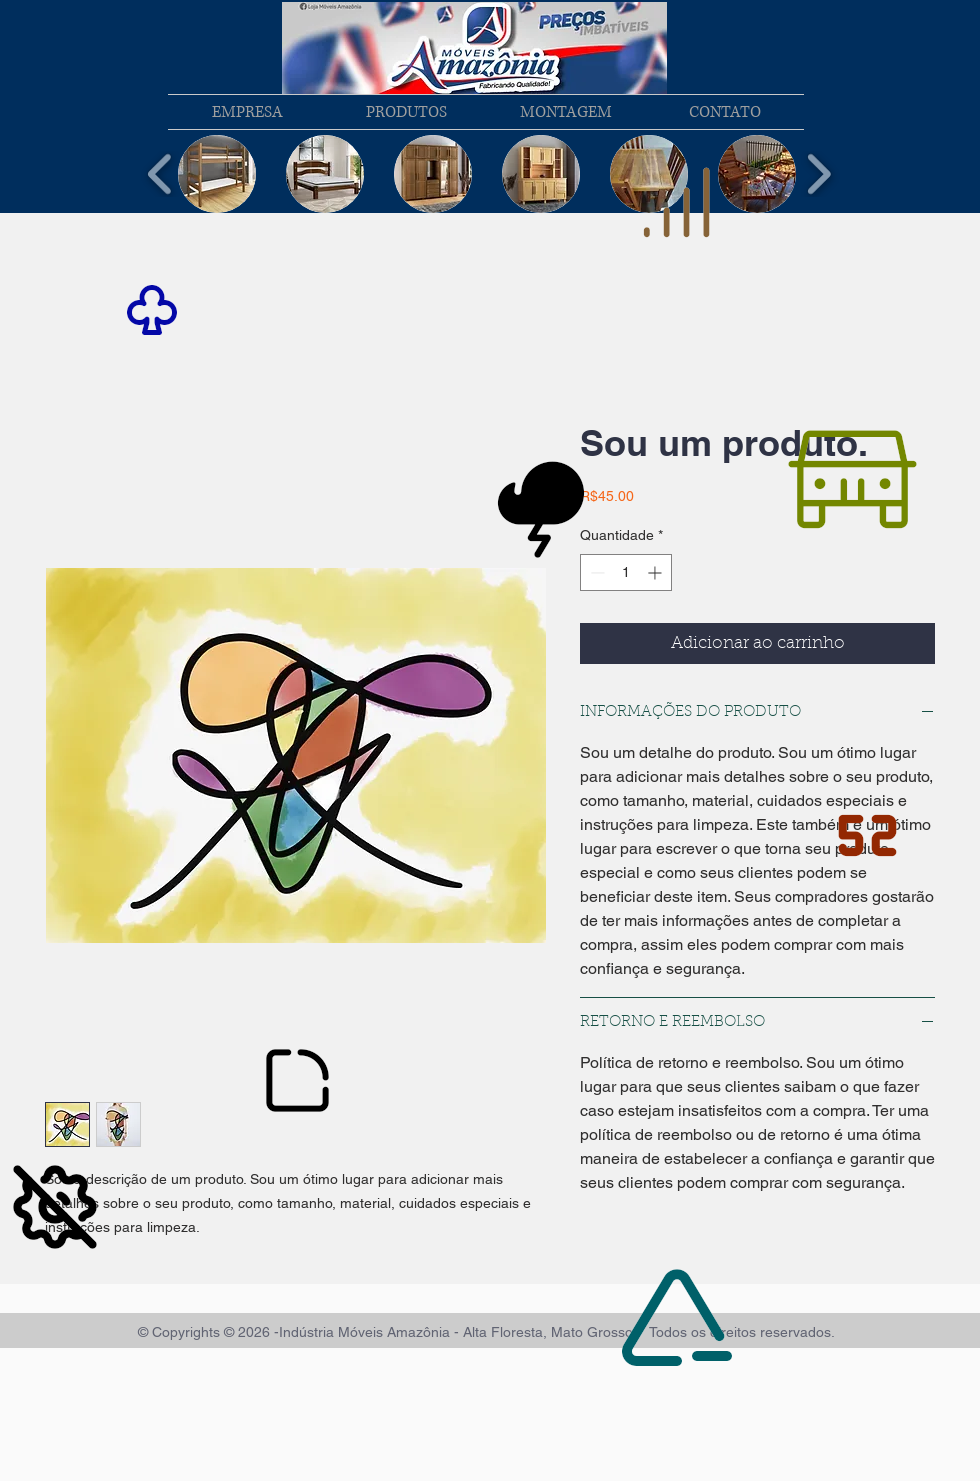  What do you see at coordinates (541, 508) in the screenshot?
I see `indicates thunderstorm or severe weather conditions` at bounding box center [541, 508].